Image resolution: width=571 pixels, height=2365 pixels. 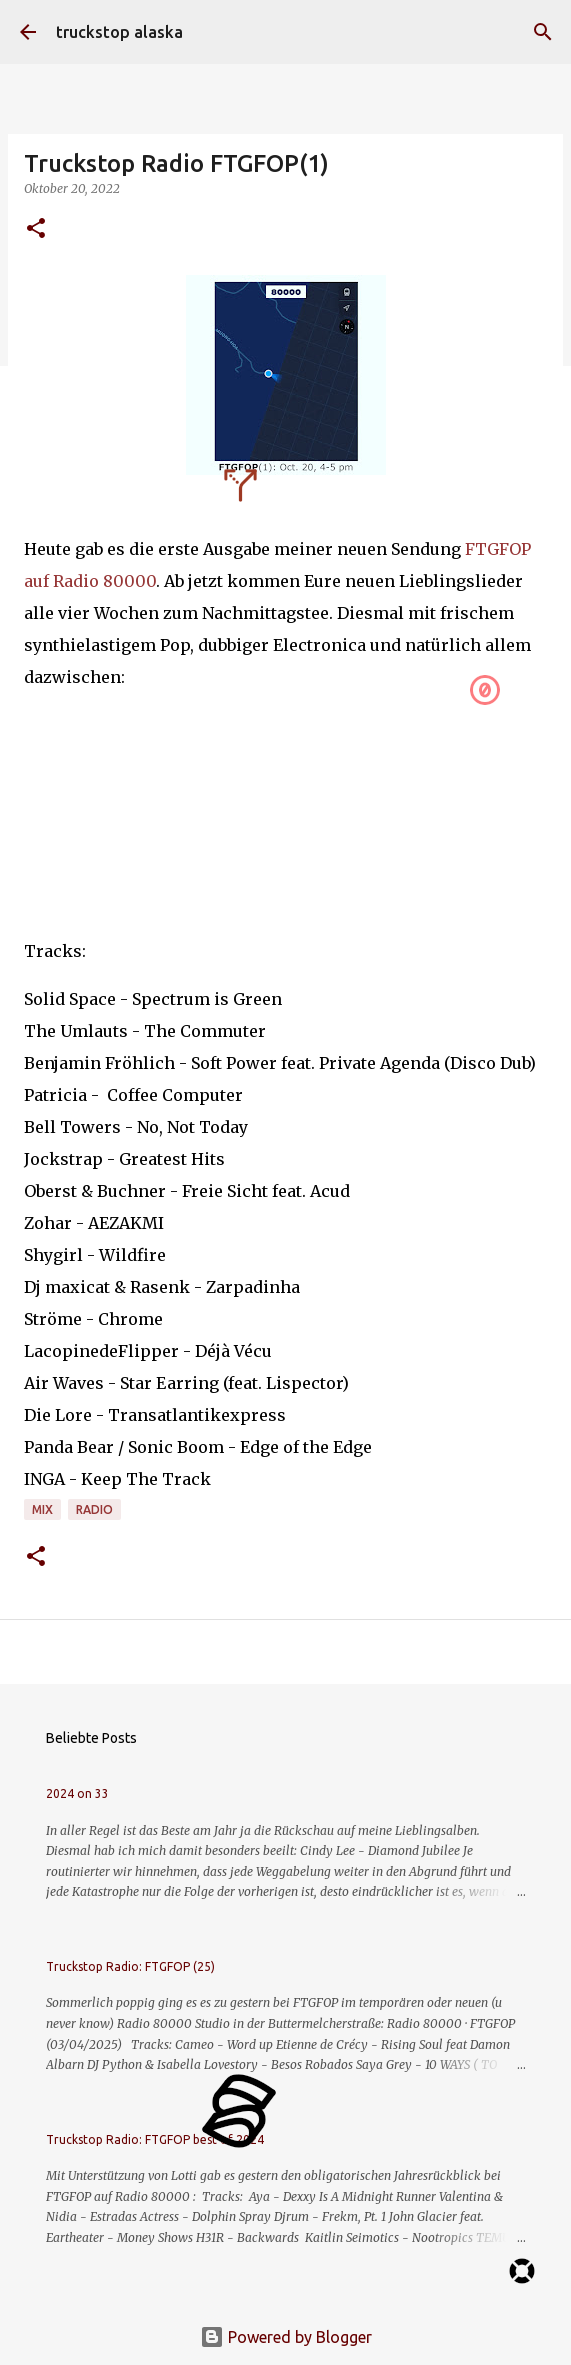 What do you see at coordinates (240, 485) in the screenshot?
I see `take alternate route to the right` at bounding box center [240, 485].